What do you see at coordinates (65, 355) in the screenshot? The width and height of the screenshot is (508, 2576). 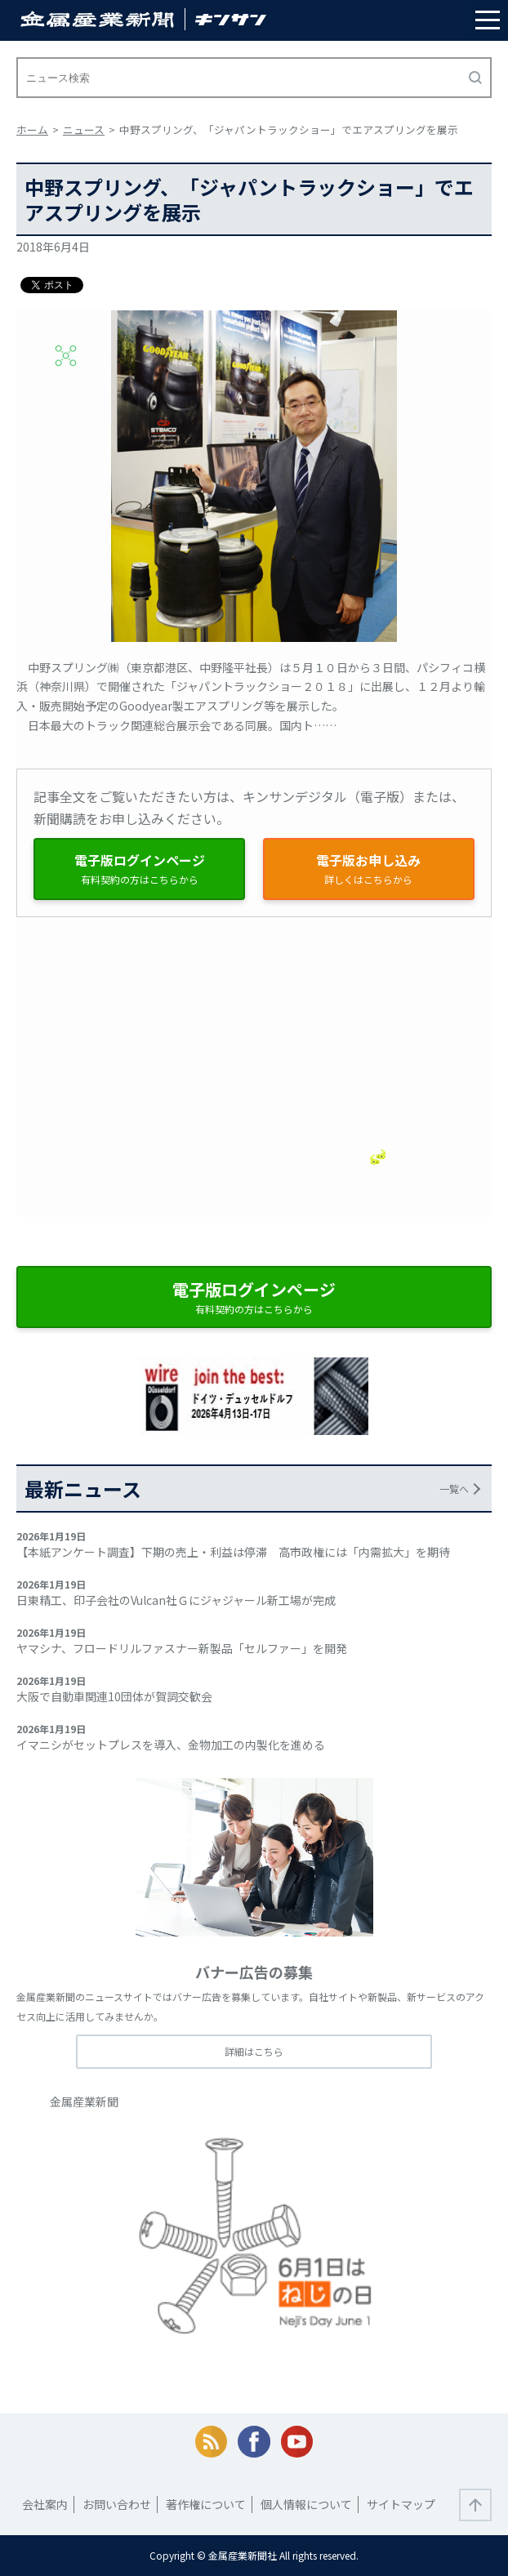 I see `access media library replication tools` at bounding box center [65, 355].